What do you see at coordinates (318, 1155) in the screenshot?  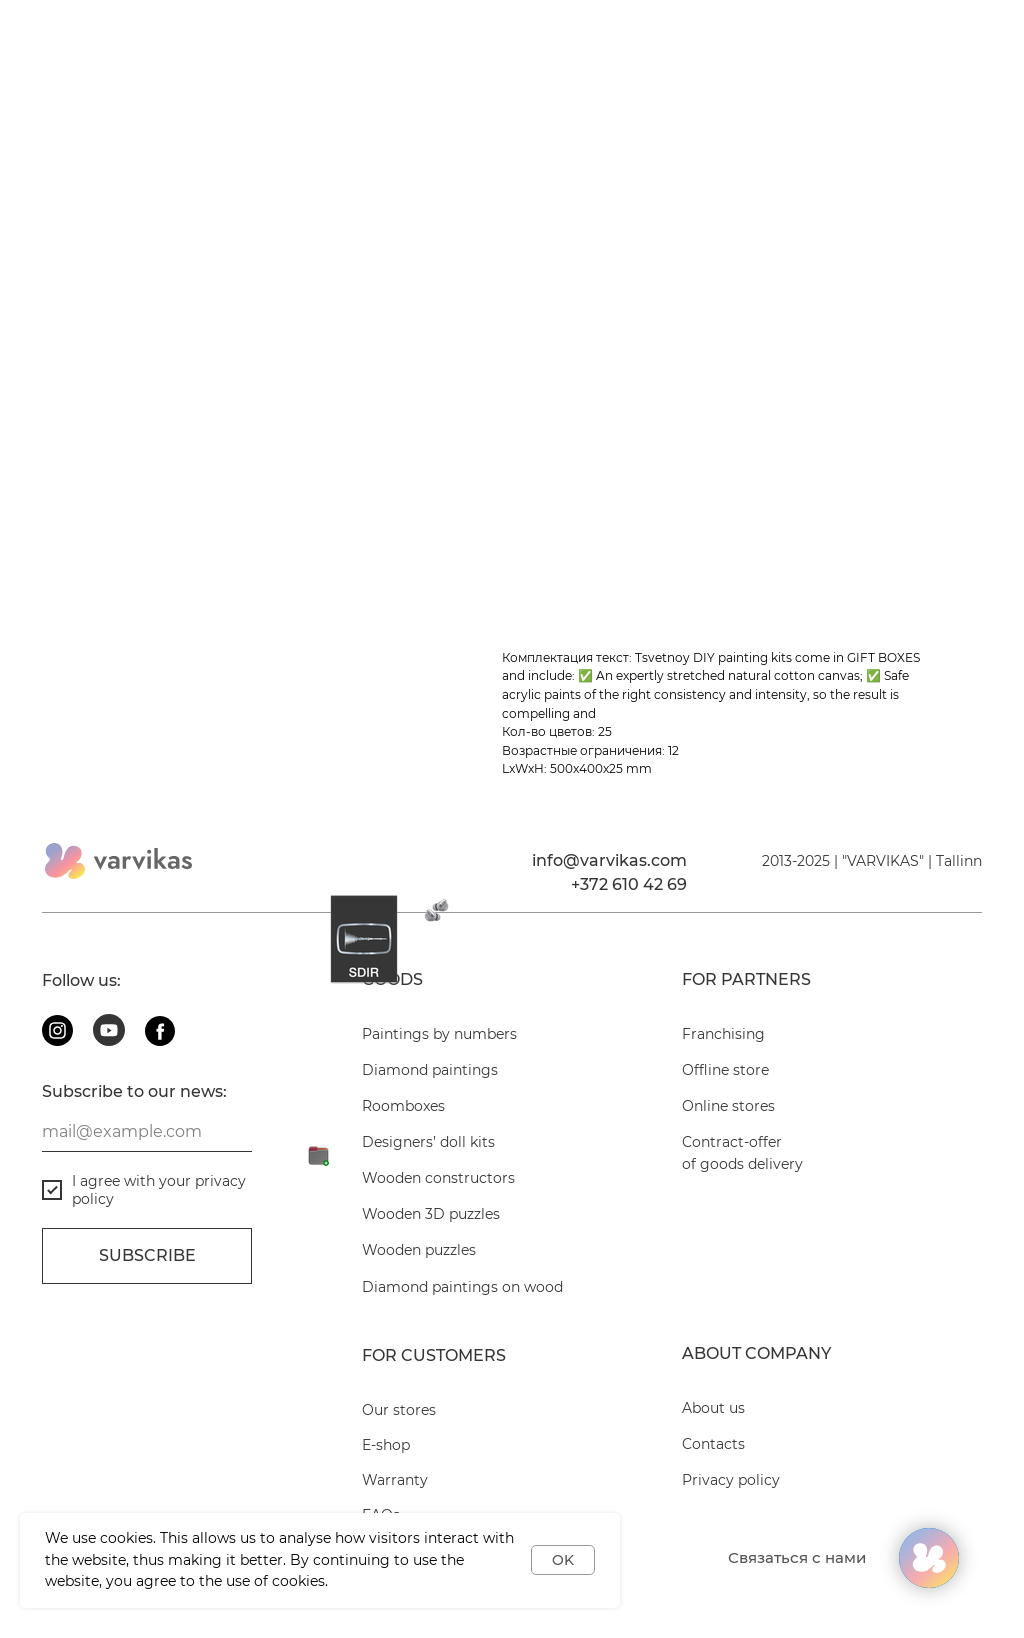 I see `create a new folder` at bounding box center [318, 1155].